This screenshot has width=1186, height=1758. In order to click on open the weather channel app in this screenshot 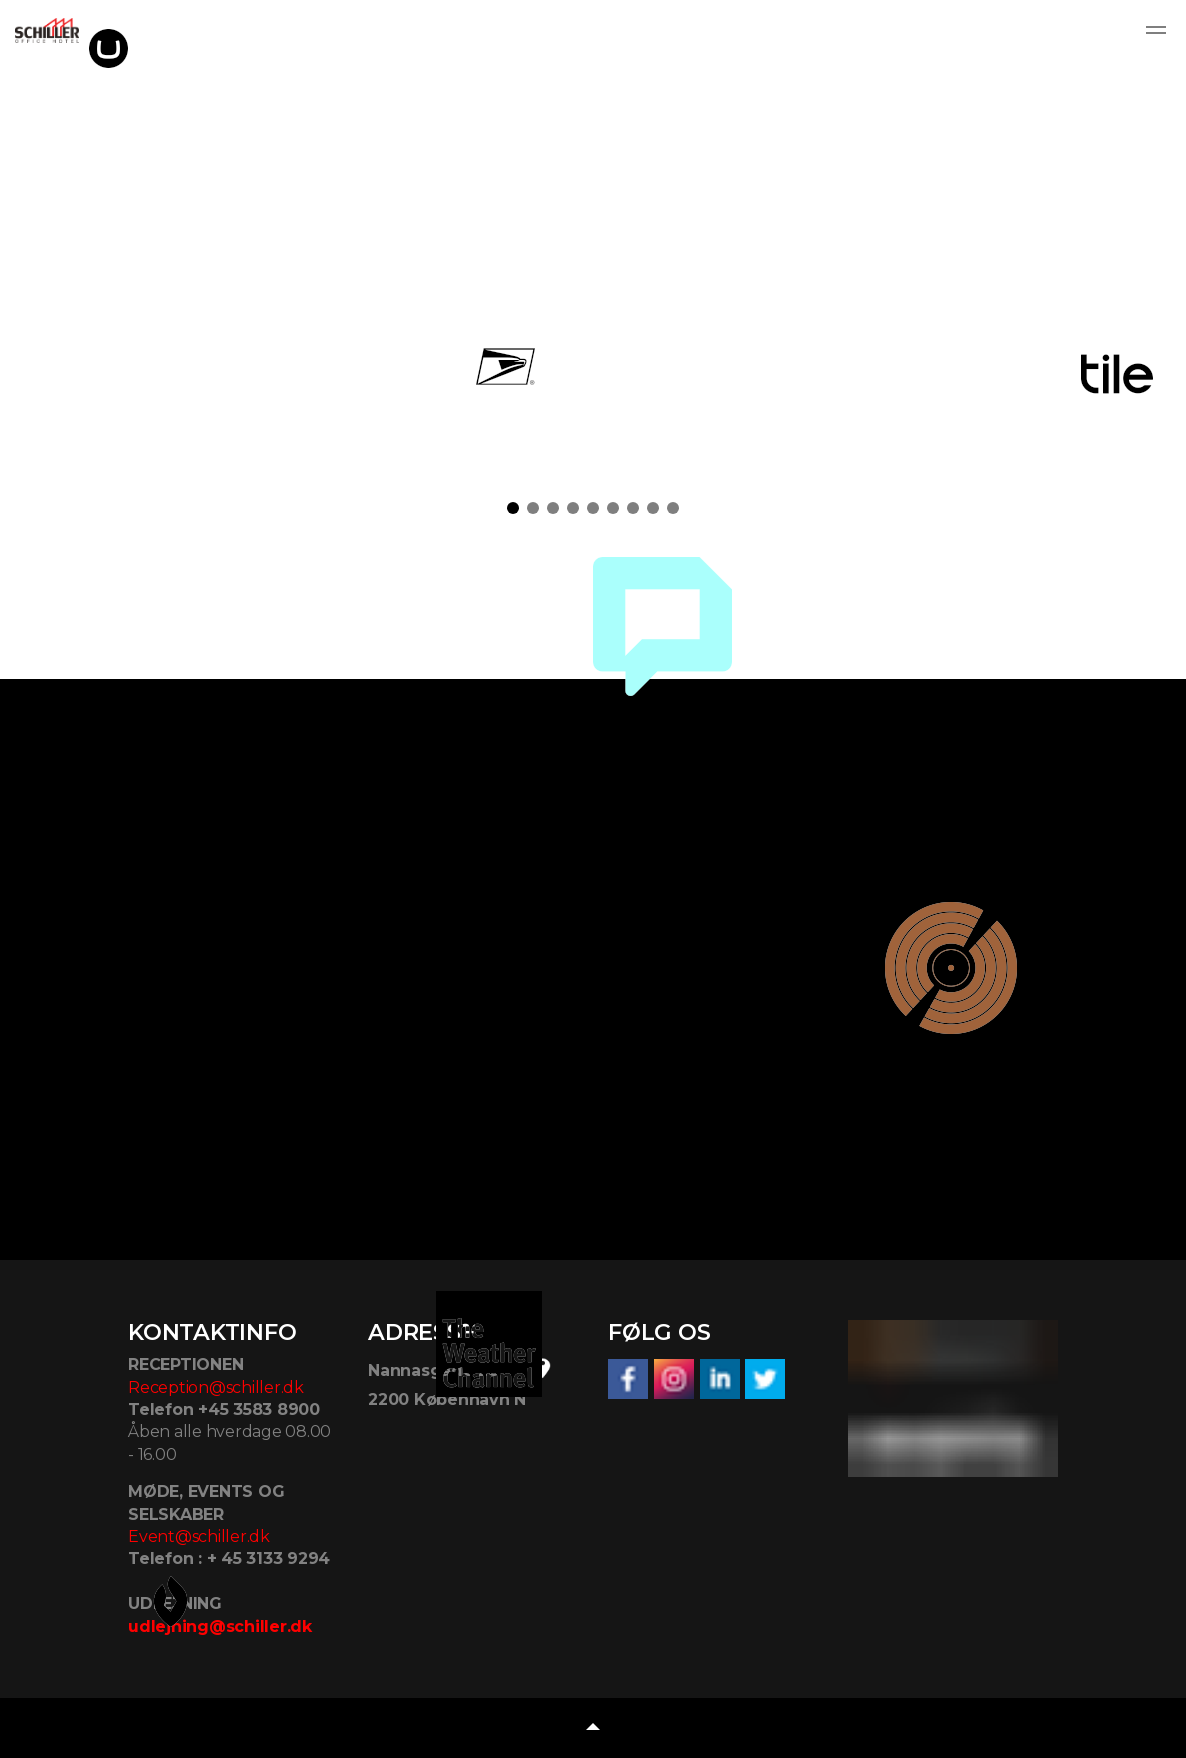, I will do `click(489, 1344)`.